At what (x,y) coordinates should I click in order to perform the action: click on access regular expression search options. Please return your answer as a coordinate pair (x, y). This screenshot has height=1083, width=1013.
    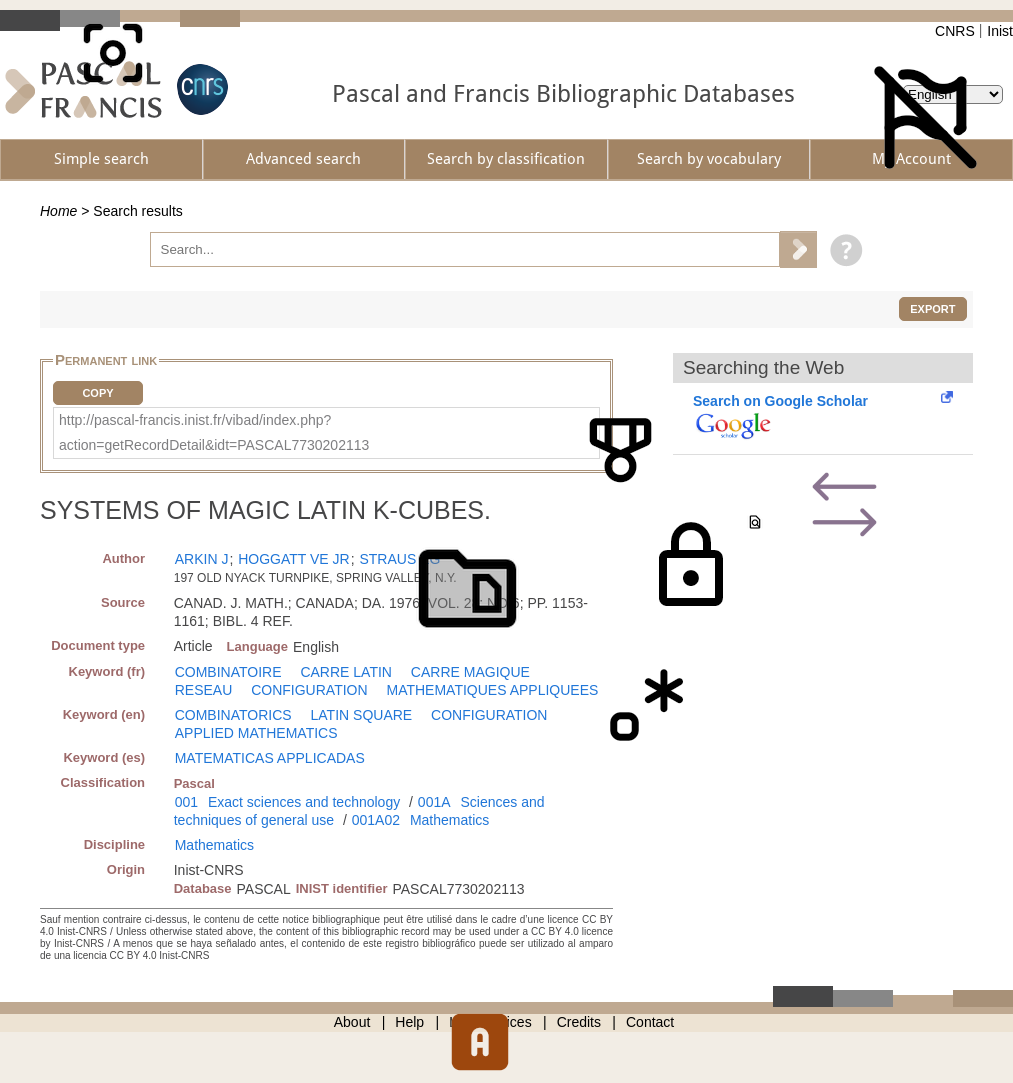
    Looking at the image, I should click on (646, 705).